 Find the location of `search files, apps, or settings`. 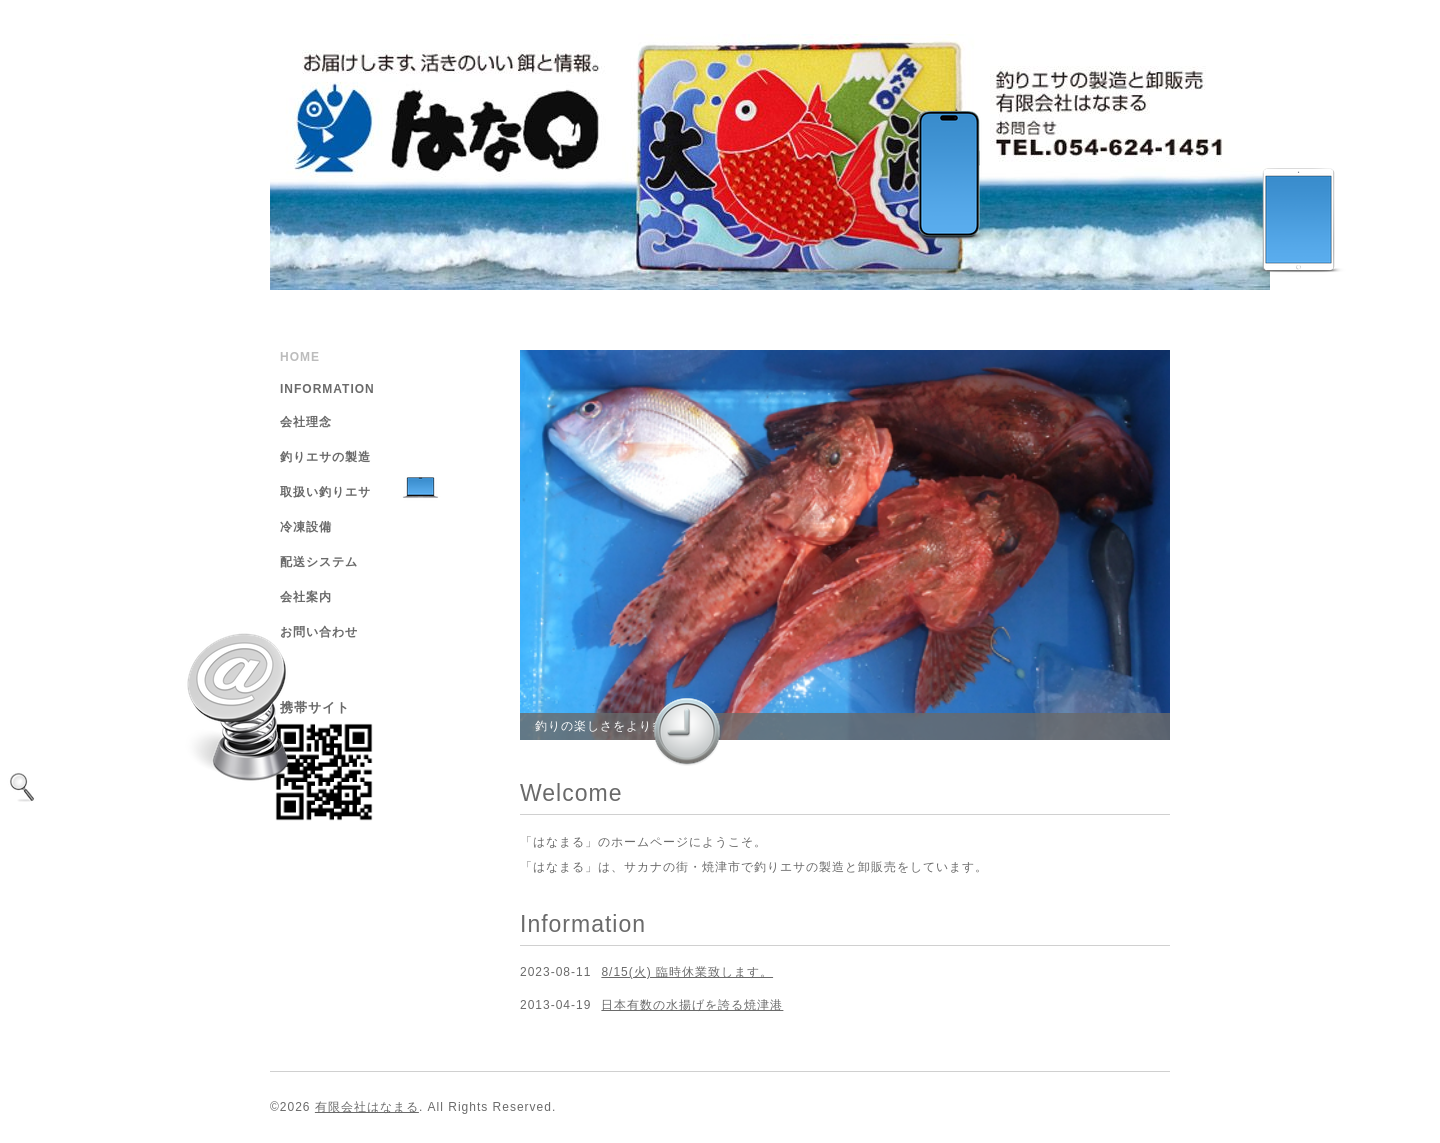

search files, apps, or settings is located at coordinates (22, 787).